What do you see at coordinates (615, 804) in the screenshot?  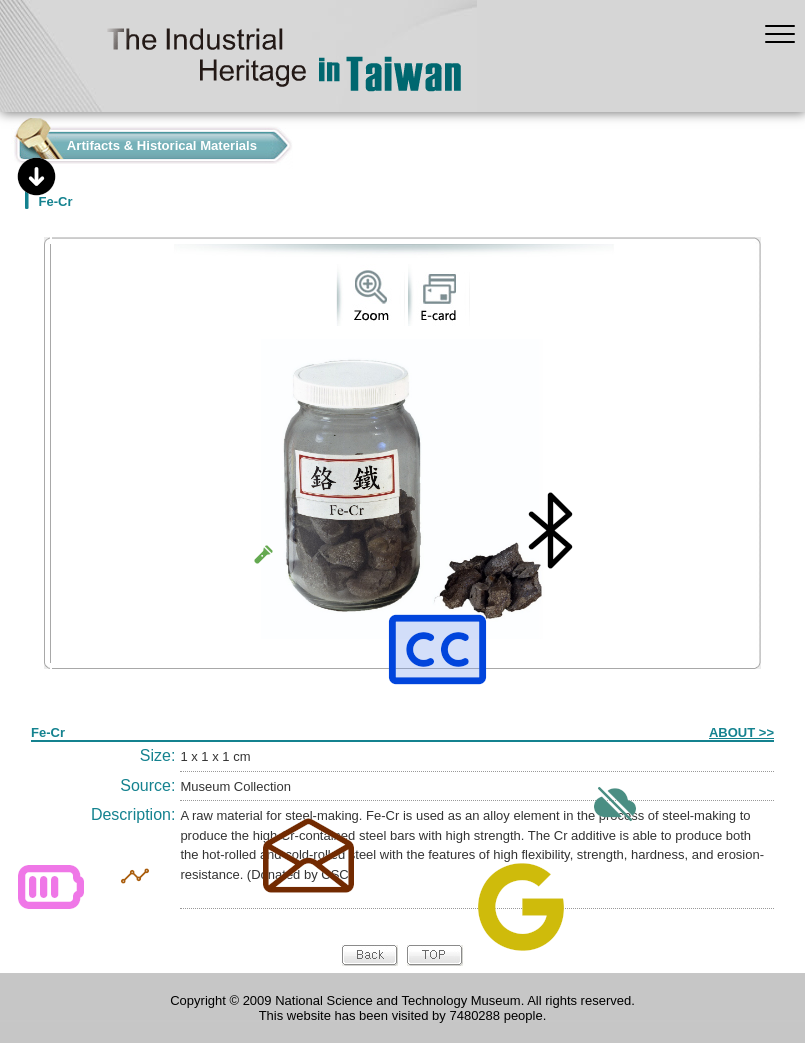 I see `indicates no cloud connection available` at bounding box center [615, 804].